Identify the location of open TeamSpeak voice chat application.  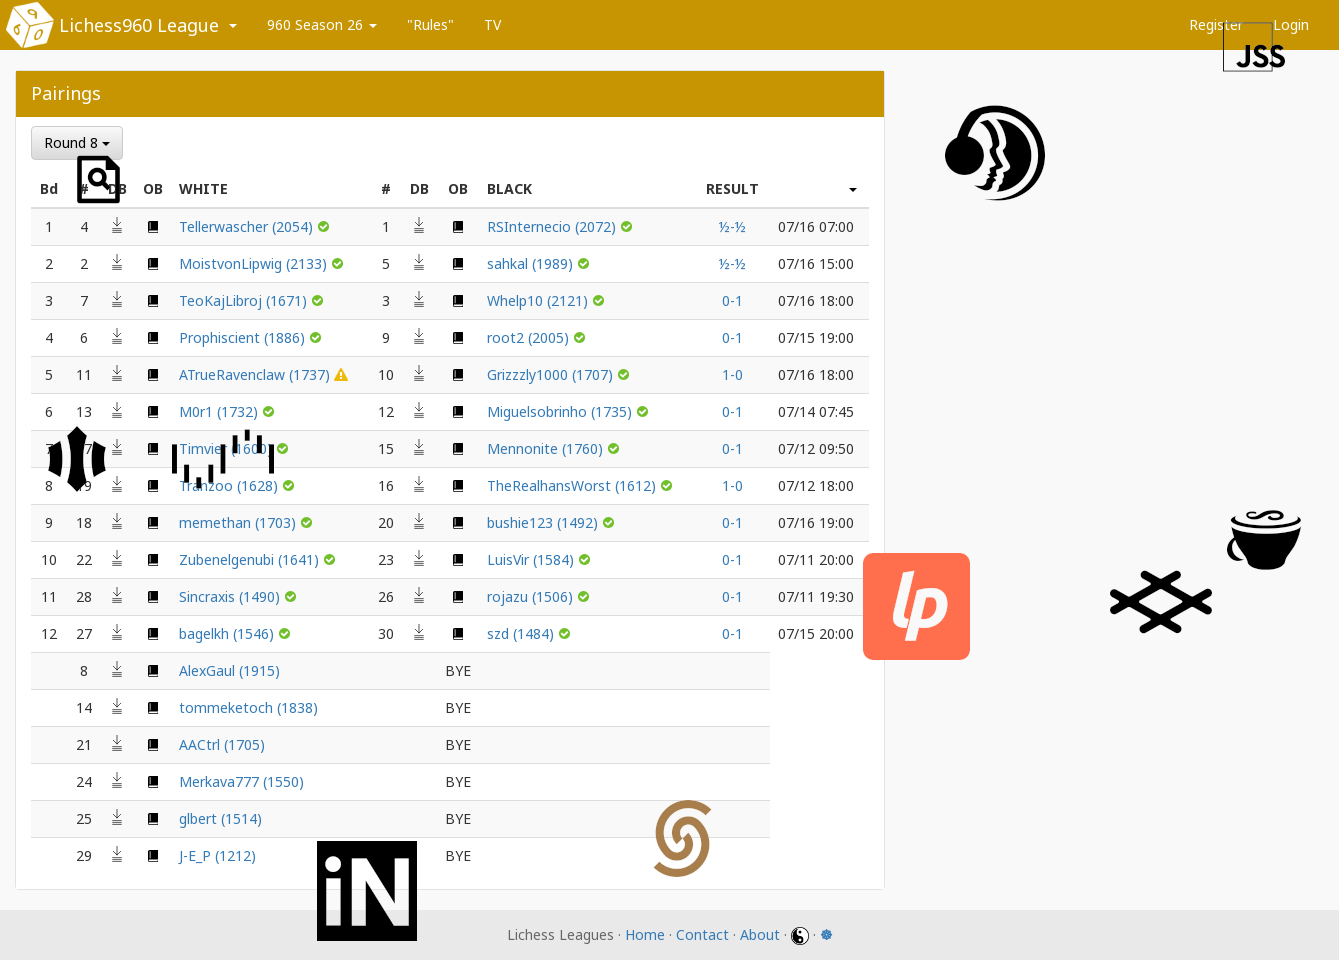
(995, 153).